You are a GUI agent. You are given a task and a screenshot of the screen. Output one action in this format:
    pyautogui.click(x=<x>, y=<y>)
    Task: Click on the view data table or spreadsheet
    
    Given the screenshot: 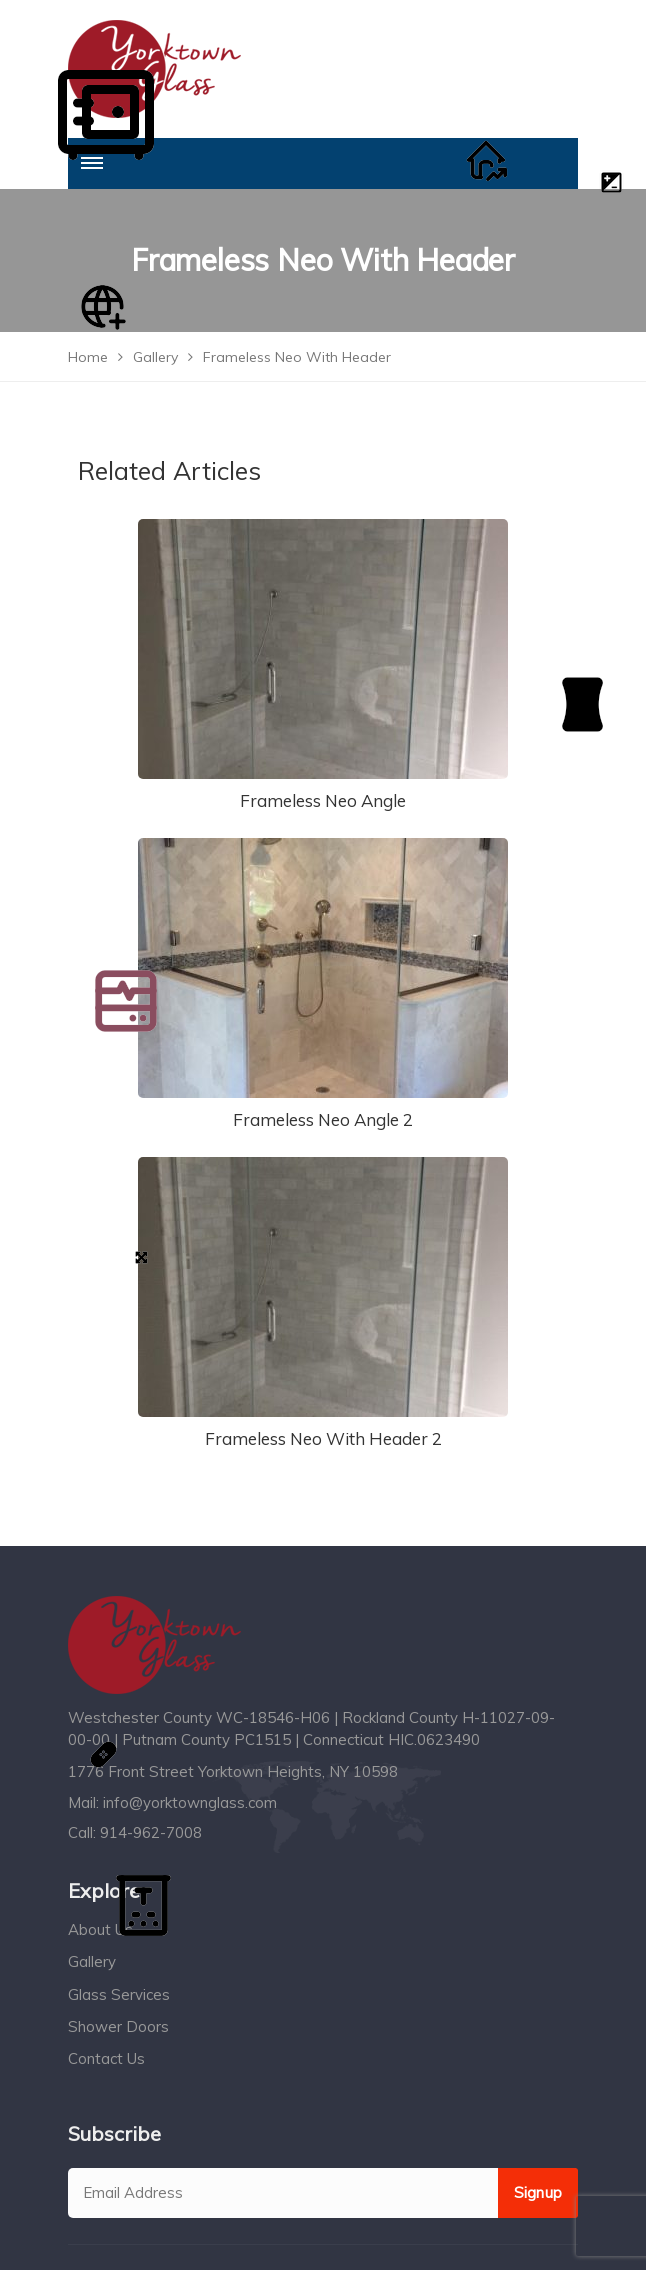 What is the action you would take?
    pyautogui.click(x=143, y=1905)
    